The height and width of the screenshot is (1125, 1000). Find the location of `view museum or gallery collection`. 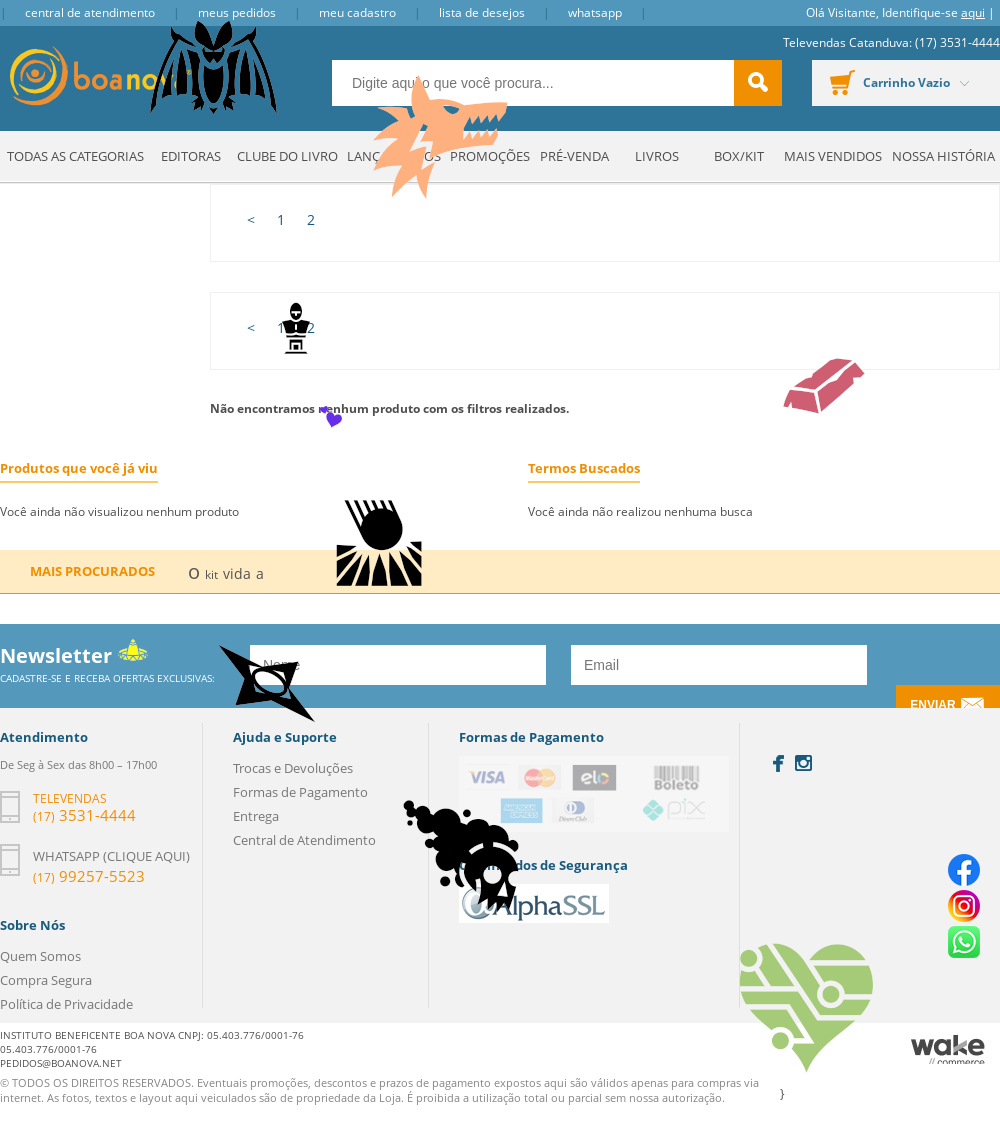

view museum or gallery collection is located at coordinates (296, 328).